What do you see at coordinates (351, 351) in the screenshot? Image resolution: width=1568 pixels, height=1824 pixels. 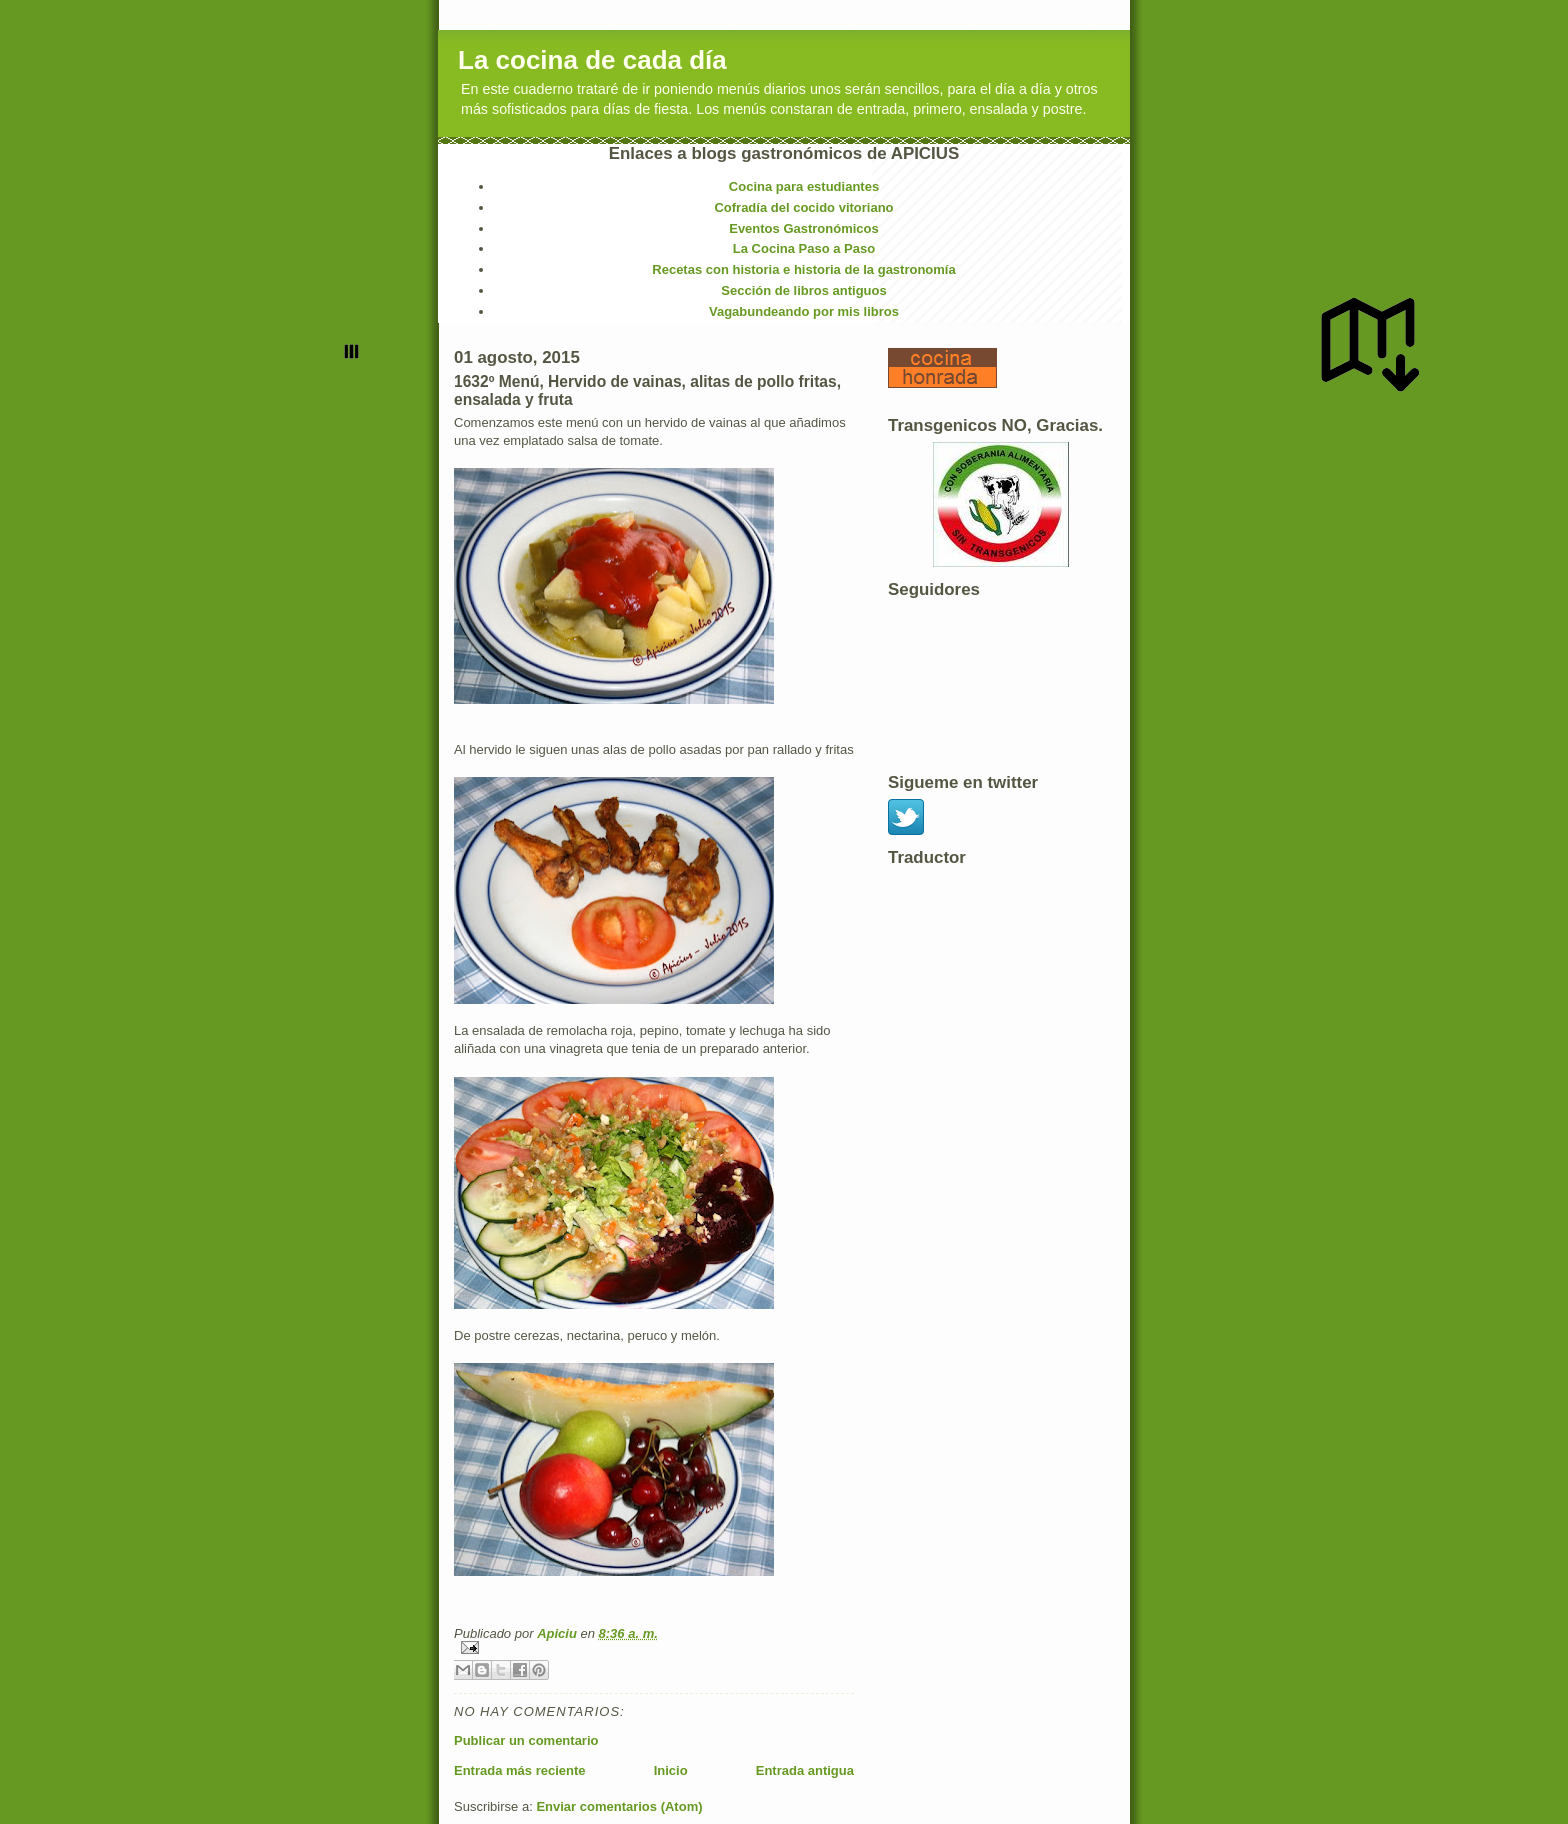 I see `switch to three-column layout` at bounding box center [351, 351].